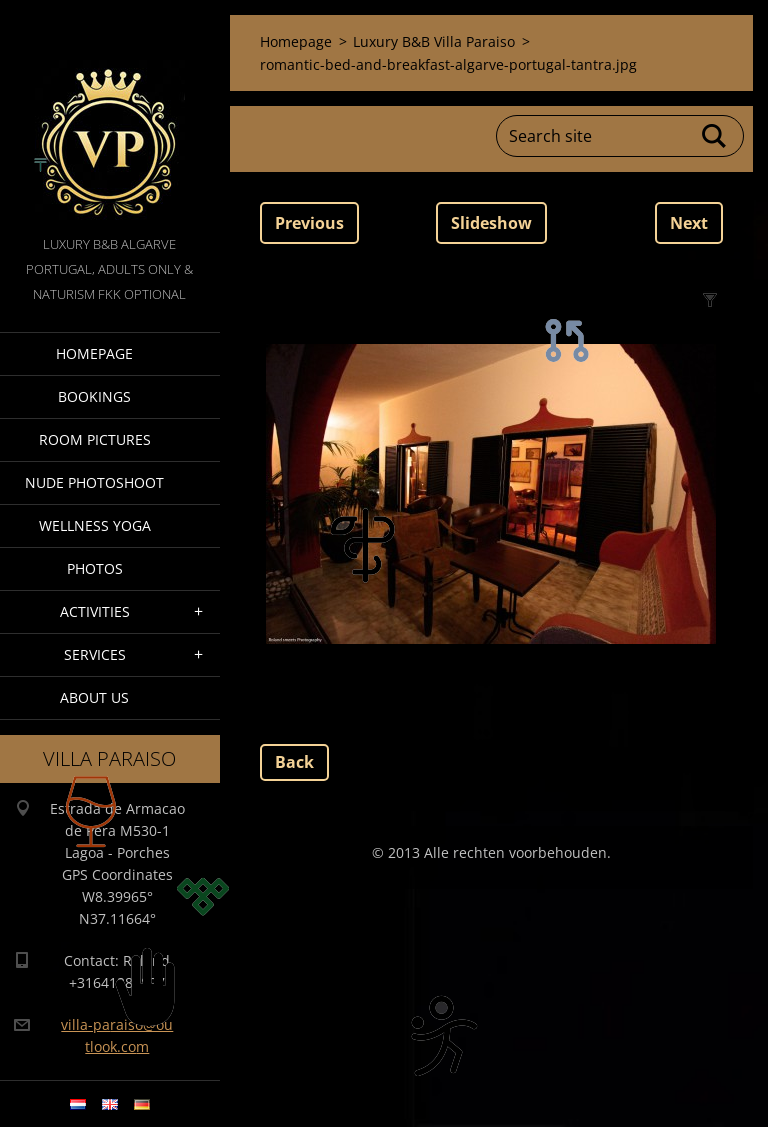 This screenshot has height=1127, width=768. I want to click on stop or halt an action, so click(145, 987).